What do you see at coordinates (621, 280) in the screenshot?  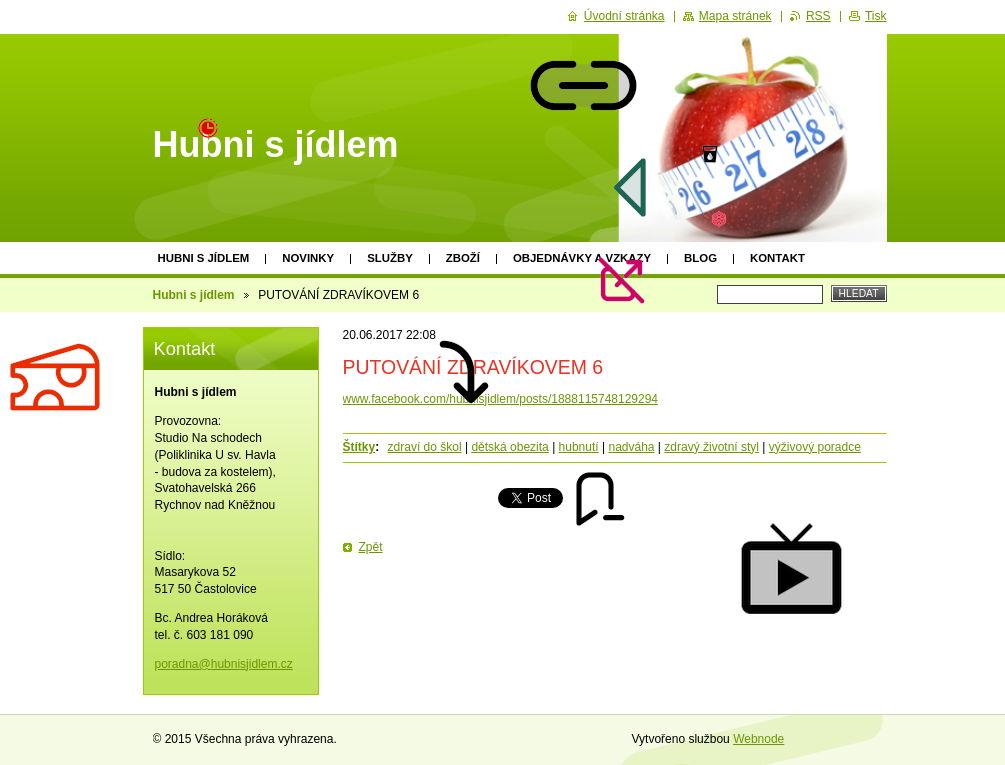 I see `external link disabled or unavailable` at bounding box center [621, 280].